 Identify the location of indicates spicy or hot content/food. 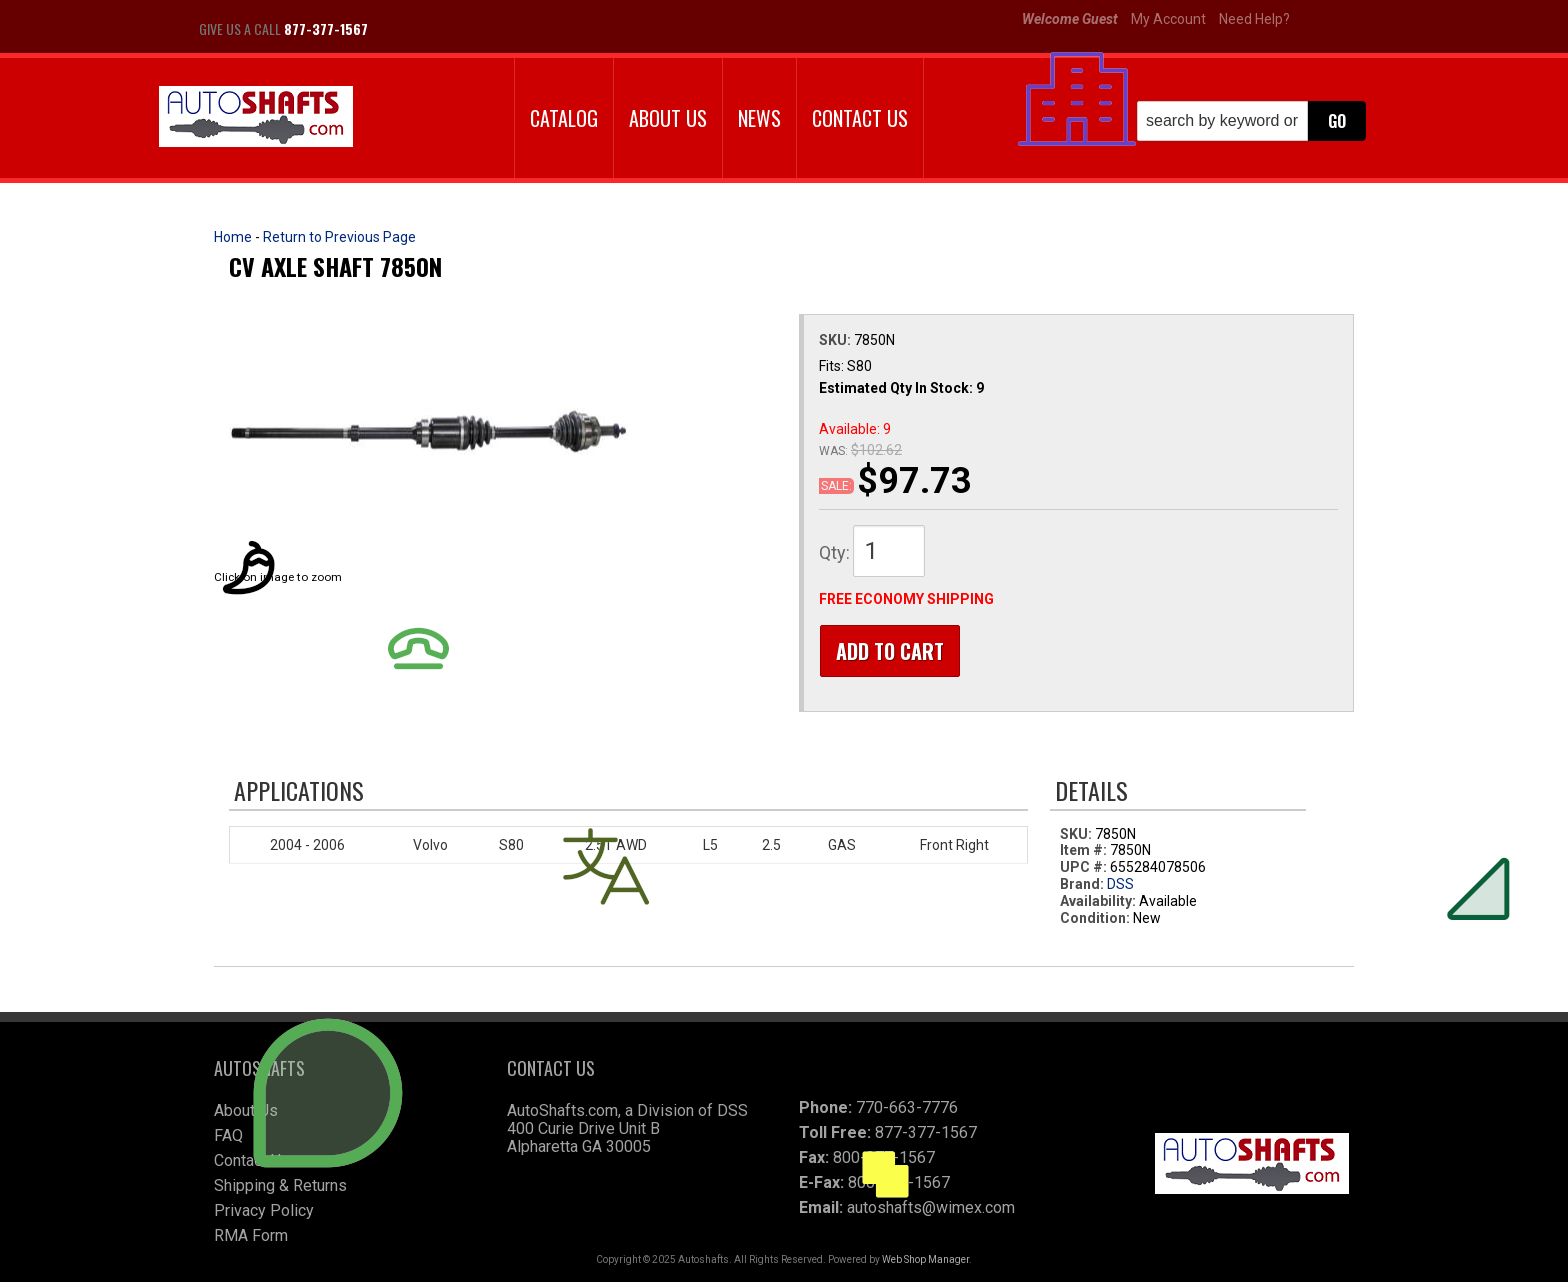
(251, 569).